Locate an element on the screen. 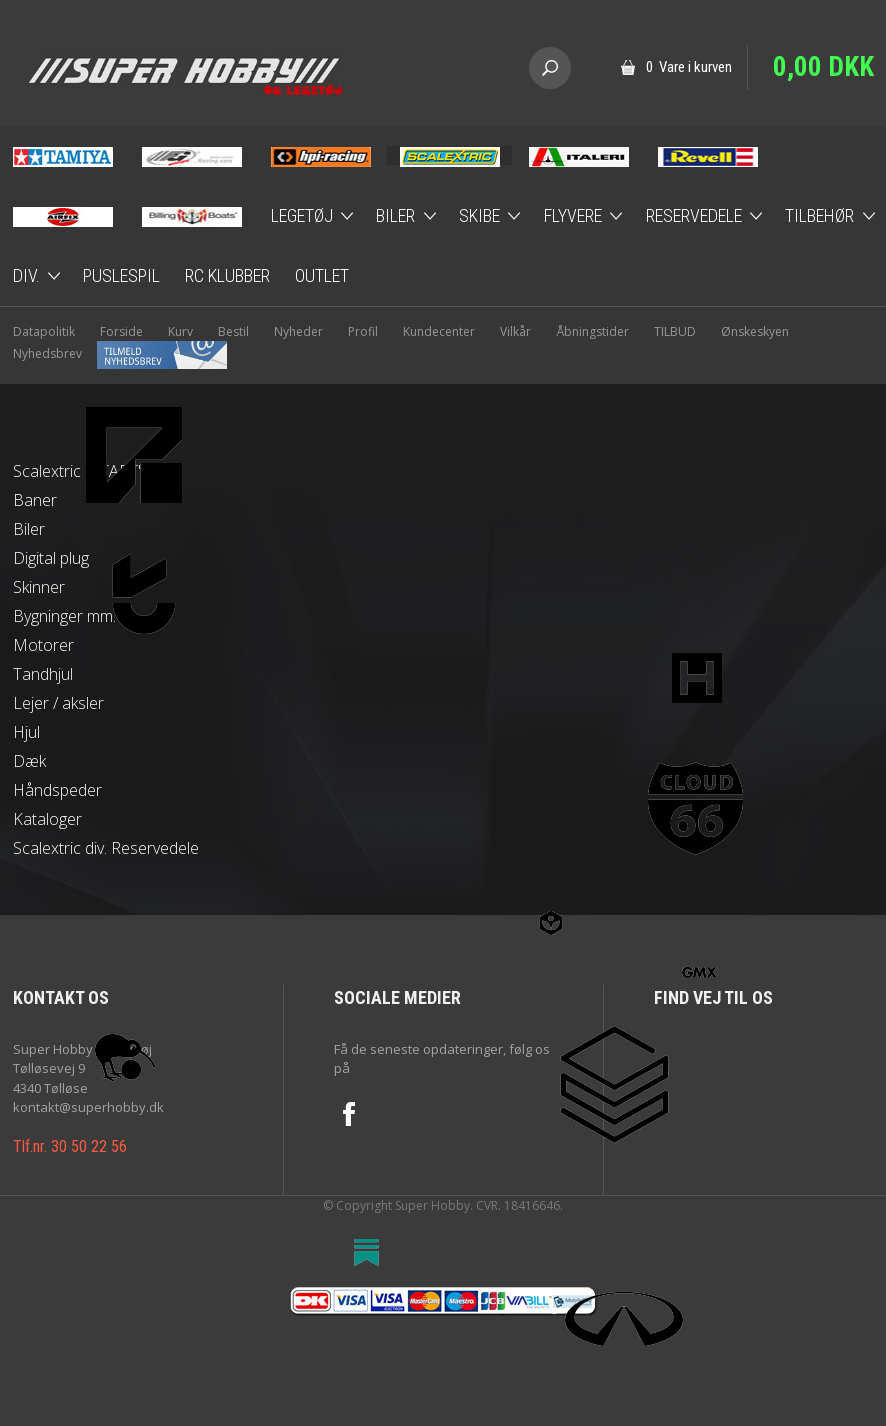 Image resolution: width=886 pixels, height=1426 pixels. open the kiwix offline content reader is located at coordinates (125, 1058).